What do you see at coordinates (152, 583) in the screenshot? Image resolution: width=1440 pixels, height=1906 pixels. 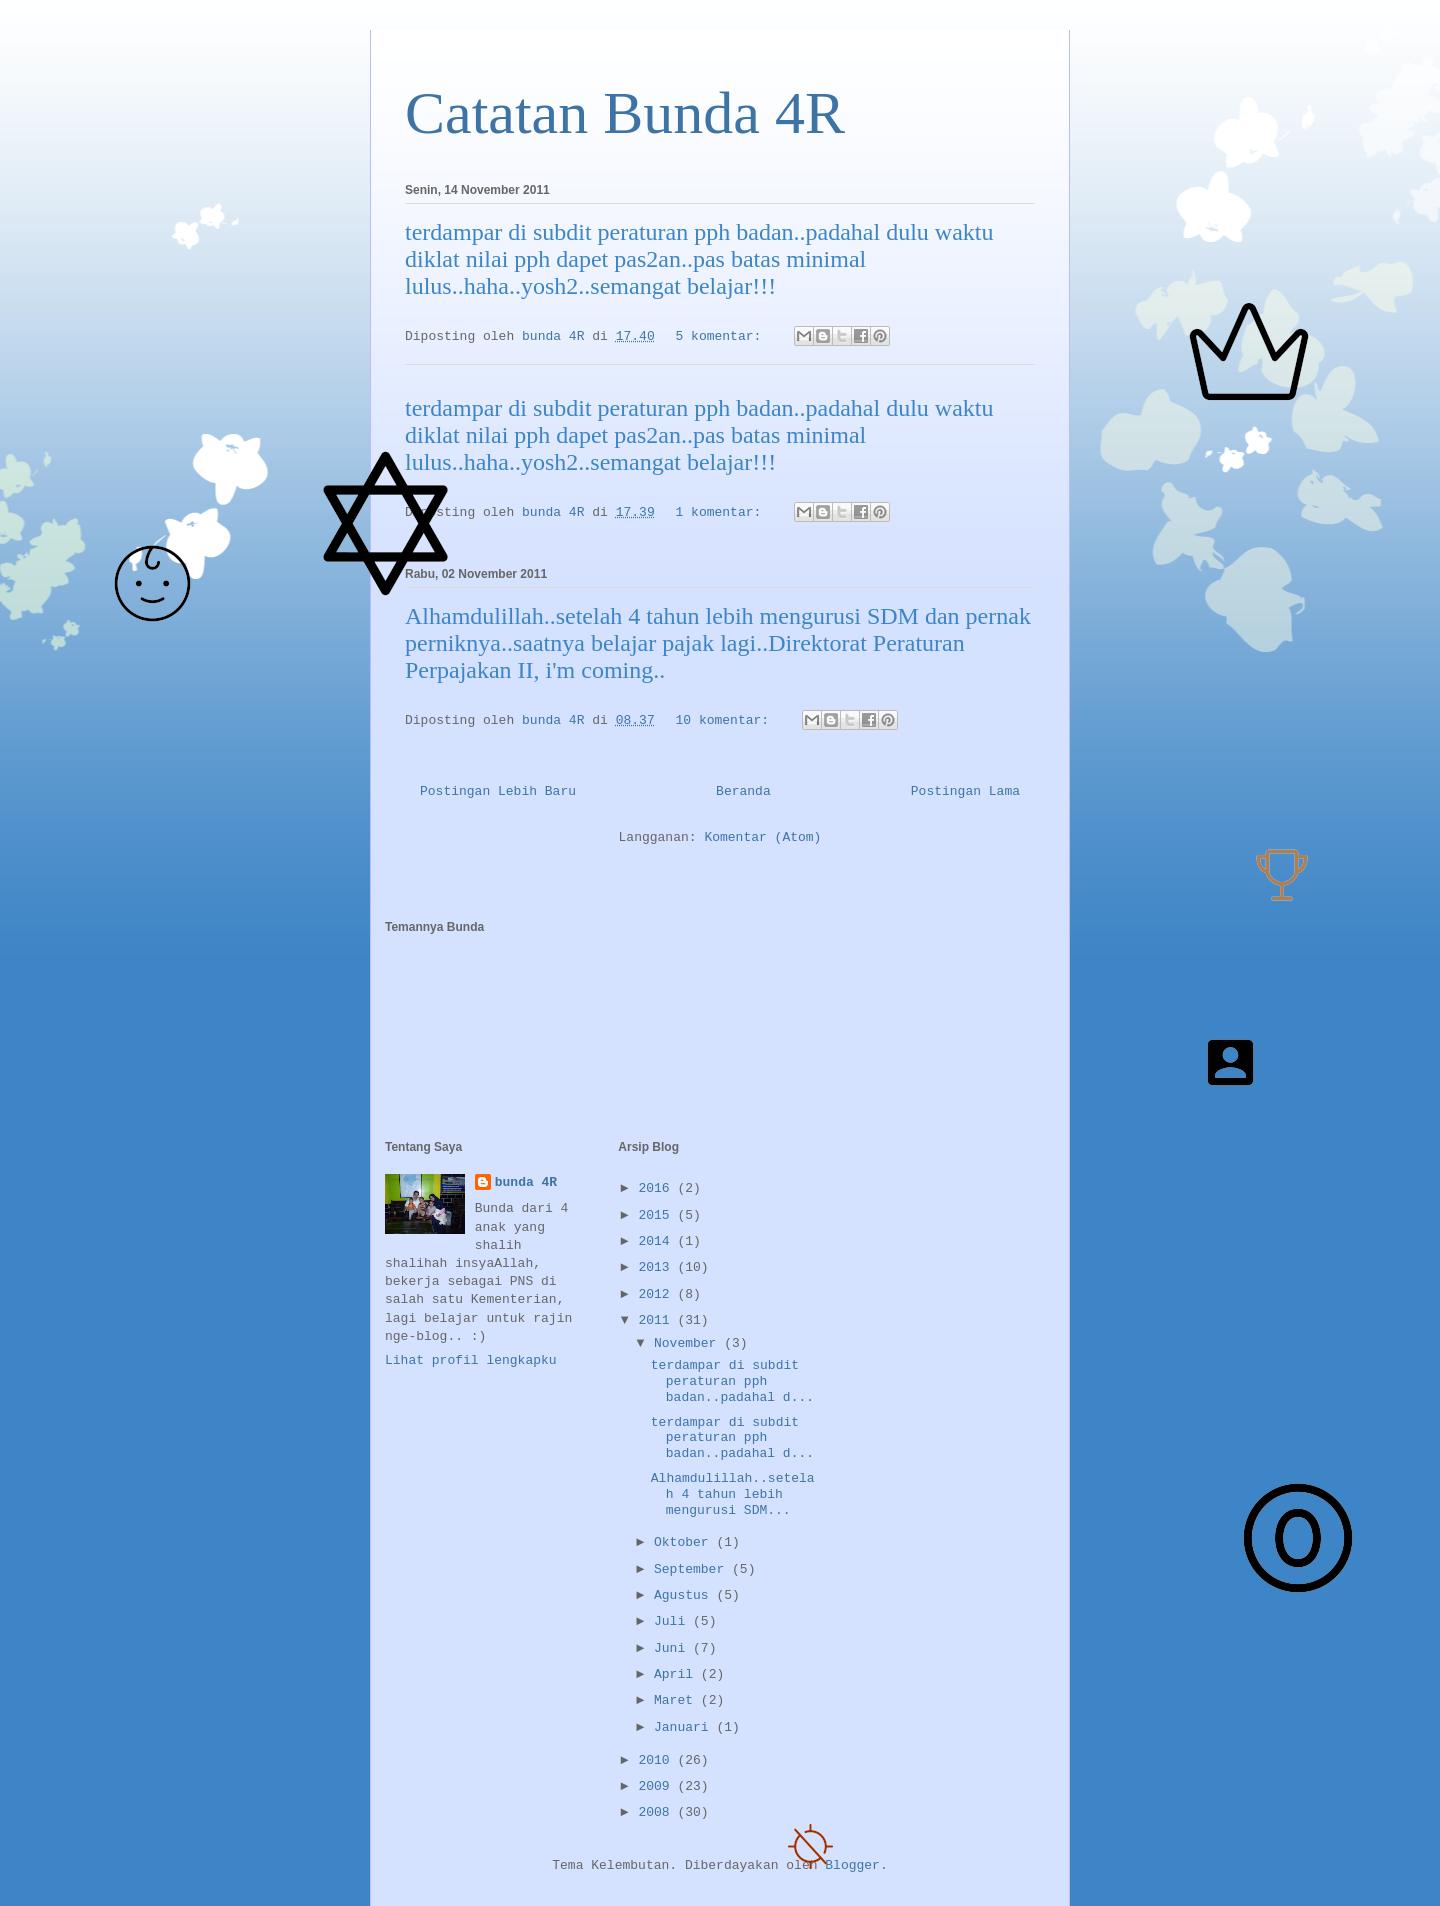 I see `access parenting or baby-related features` at bounding box center [152, 583].